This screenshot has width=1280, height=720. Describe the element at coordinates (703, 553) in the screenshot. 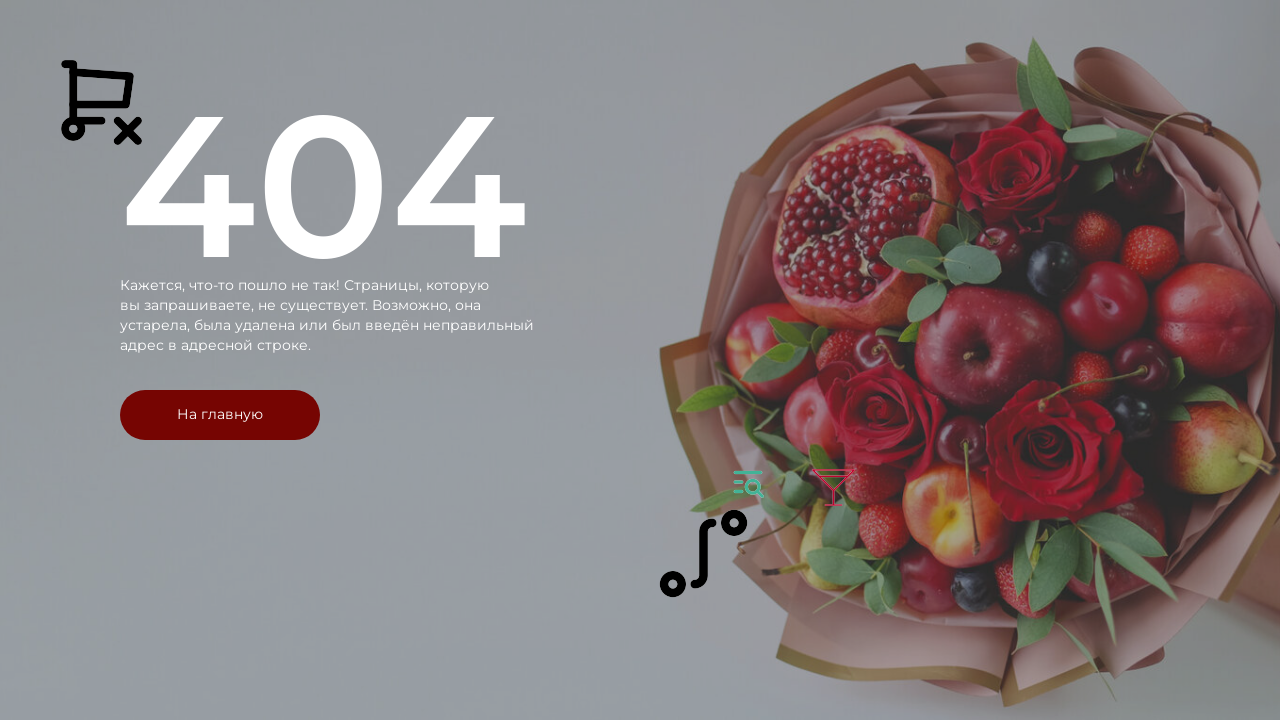

I see `view route between two points` at that location.